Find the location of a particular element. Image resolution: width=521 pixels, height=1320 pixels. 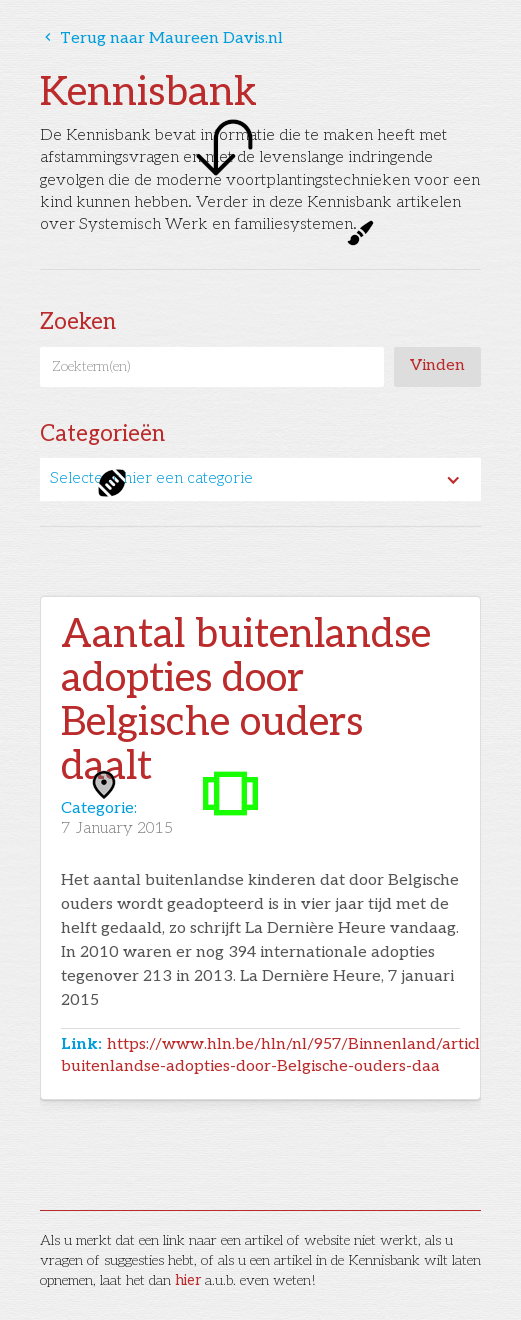

view or select a location on the map is located at coordinates (104, 785).